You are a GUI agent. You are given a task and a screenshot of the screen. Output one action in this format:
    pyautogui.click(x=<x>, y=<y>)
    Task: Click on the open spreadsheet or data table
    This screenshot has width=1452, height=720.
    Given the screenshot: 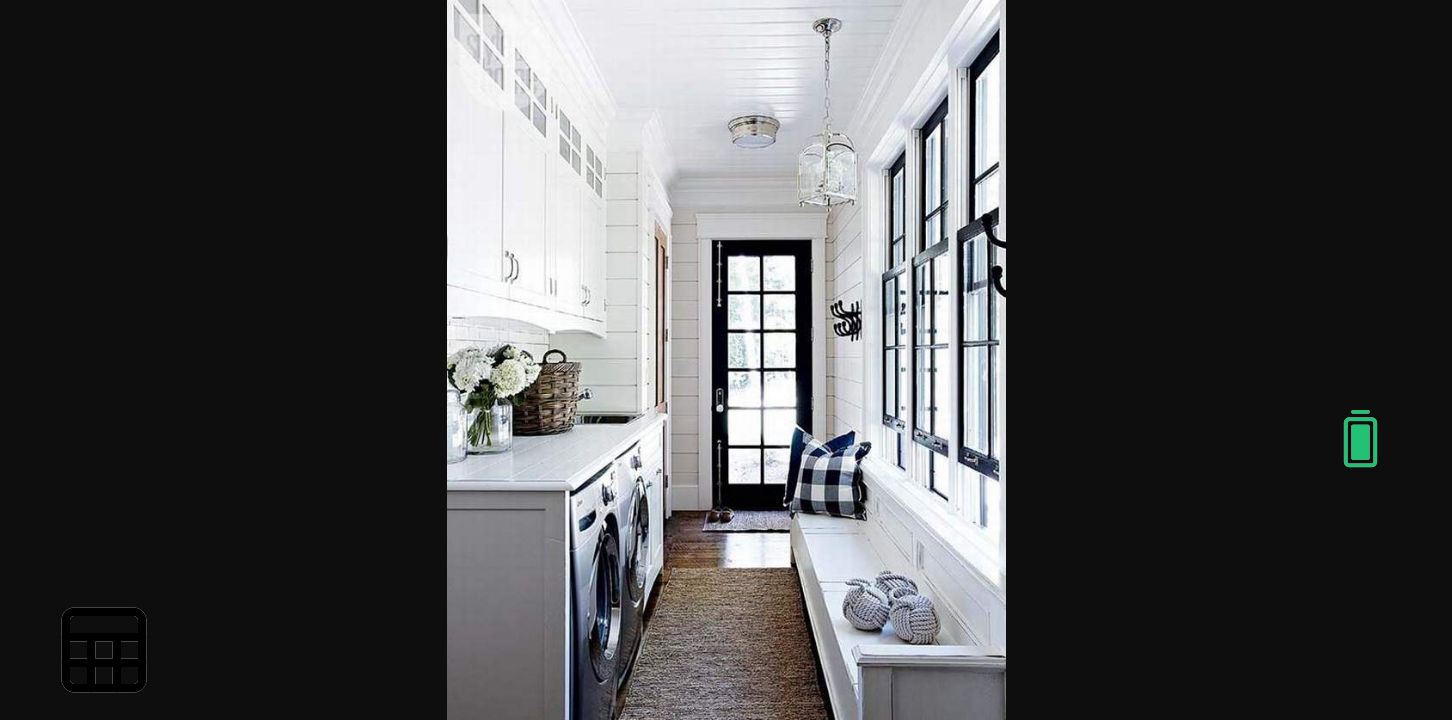 What is the action you would take?
    pyautogui.click(x=104, y=650)
    